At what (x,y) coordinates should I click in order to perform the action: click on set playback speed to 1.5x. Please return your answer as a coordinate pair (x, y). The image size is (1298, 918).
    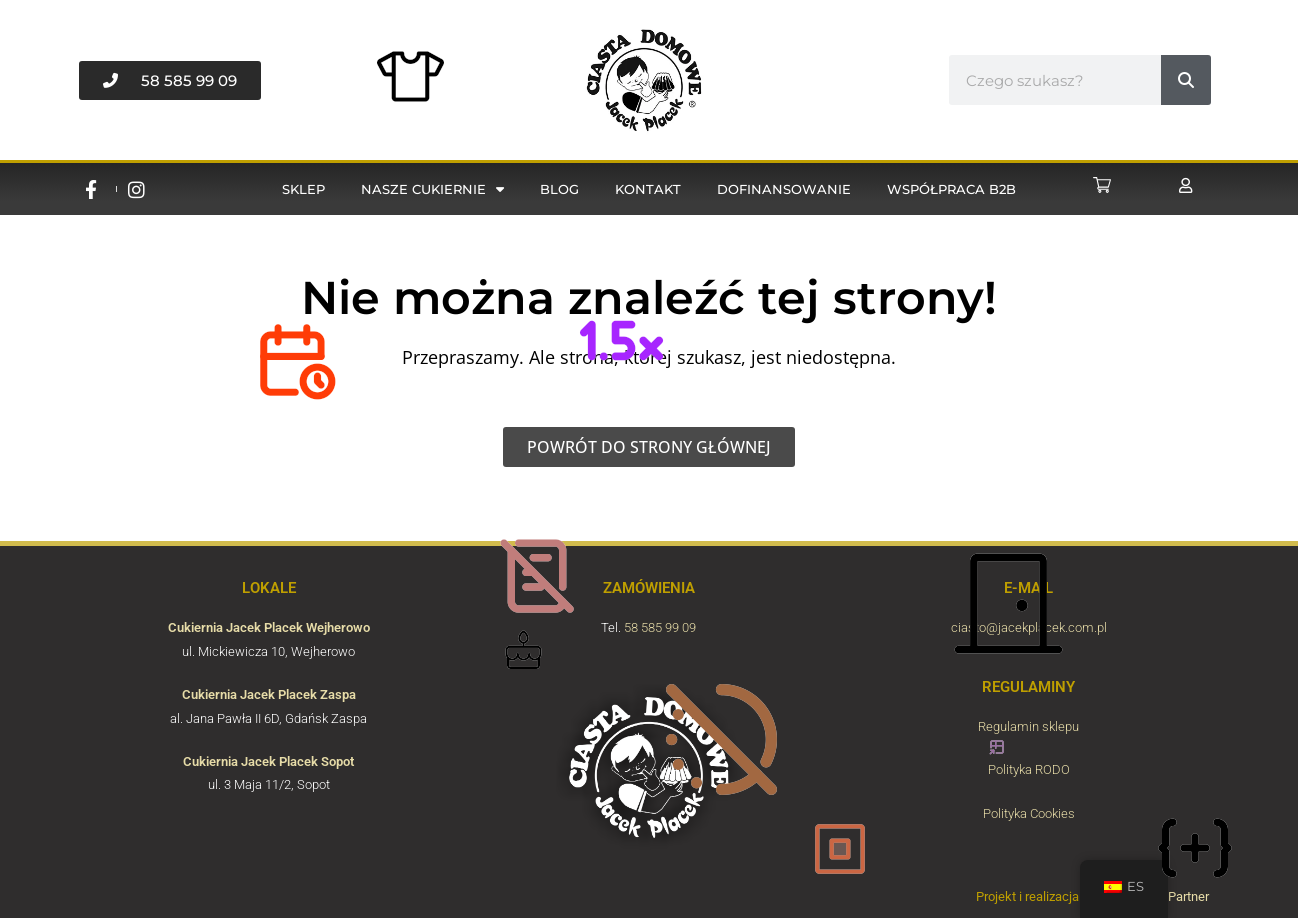
    Looking at the image, I should click on (623, 340).